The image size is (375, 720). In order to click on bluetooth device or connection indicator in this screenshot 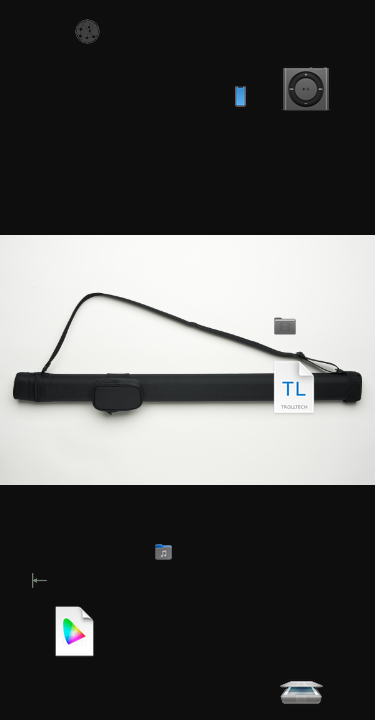, I will do `click(352, 599)`.